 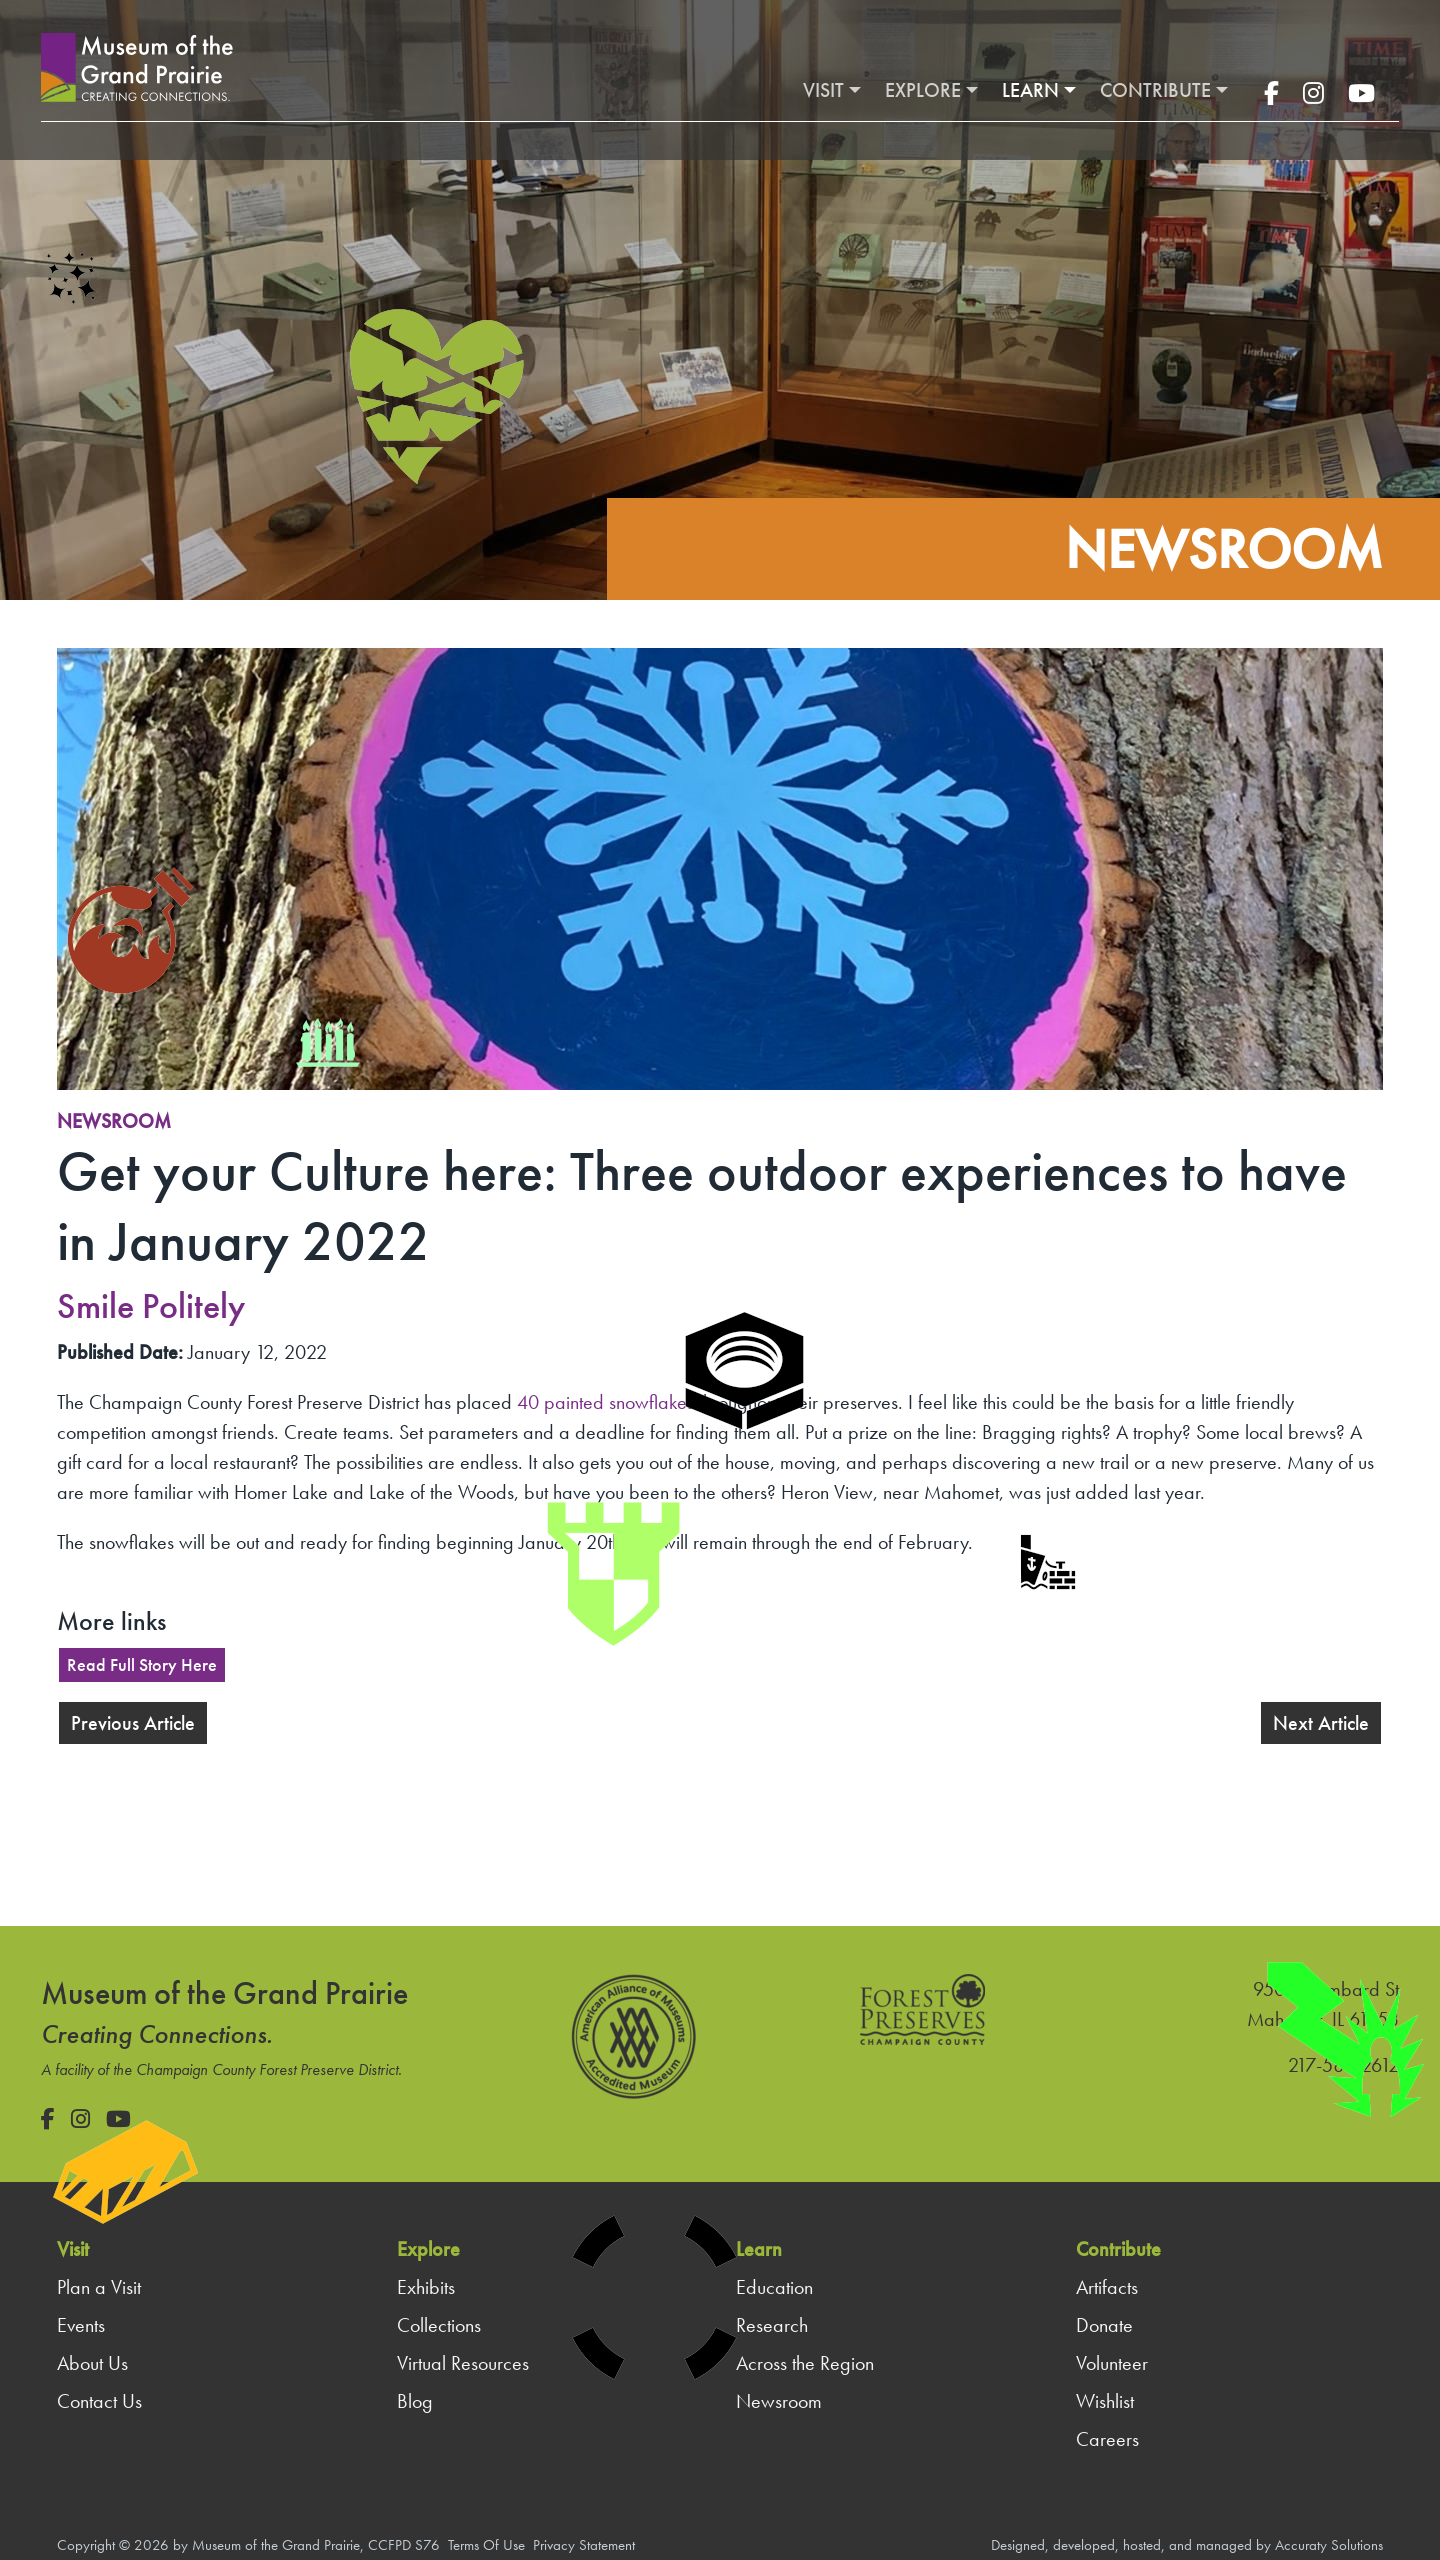 What do you see at coordinates (131, 930) in the screenshot?
I see `use a fire potion or consumable item` at bounding box center [131, 930].